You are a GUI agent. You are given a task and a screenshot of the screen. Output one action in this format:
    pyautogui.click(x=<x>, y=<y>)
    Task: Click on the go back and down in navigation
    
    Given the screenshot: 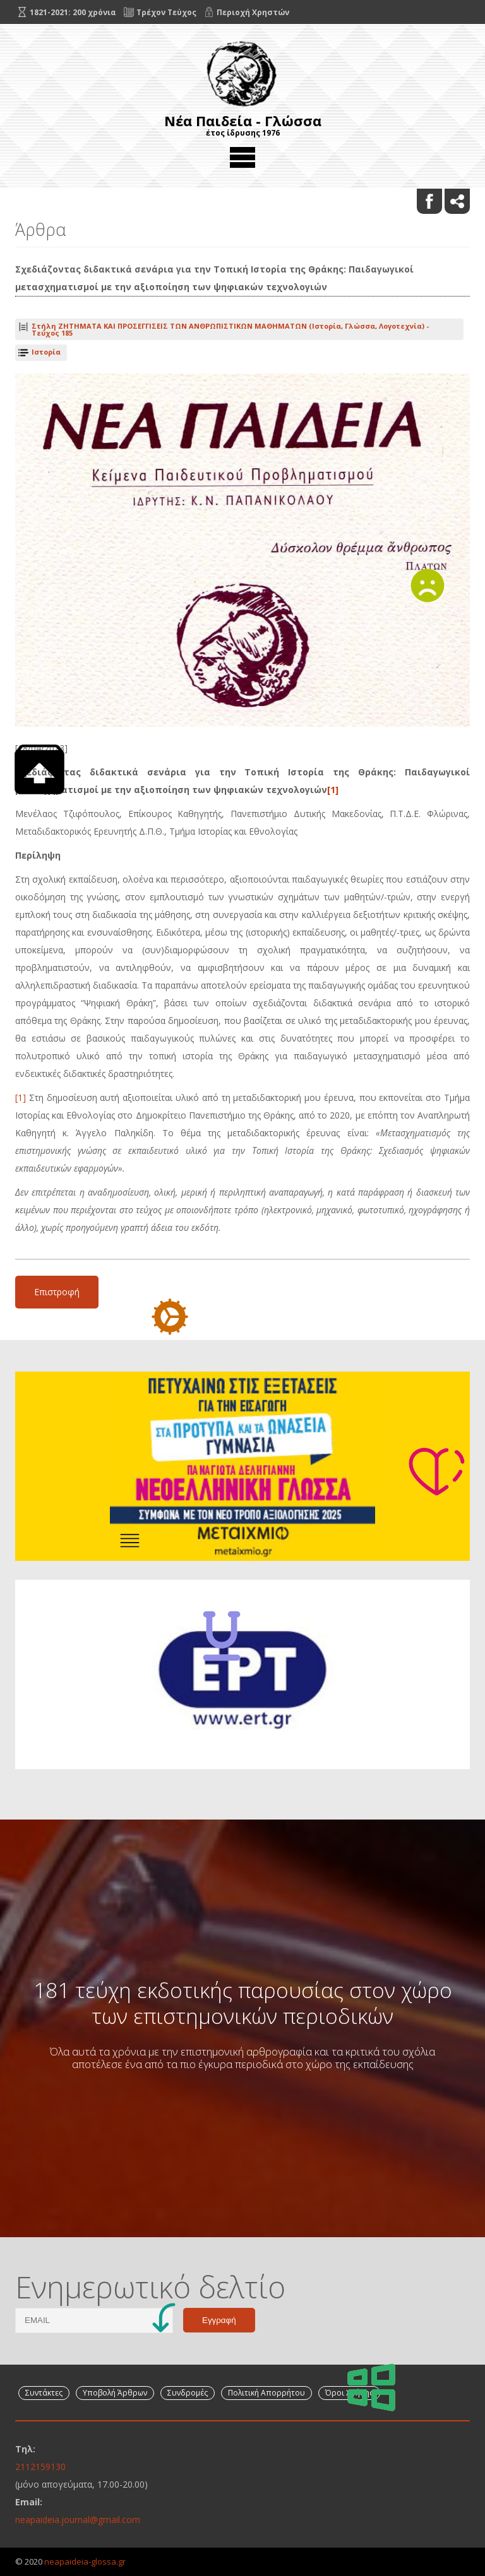 What is the action you would take?
    pyautogui.click(x=164, y=2317)
    